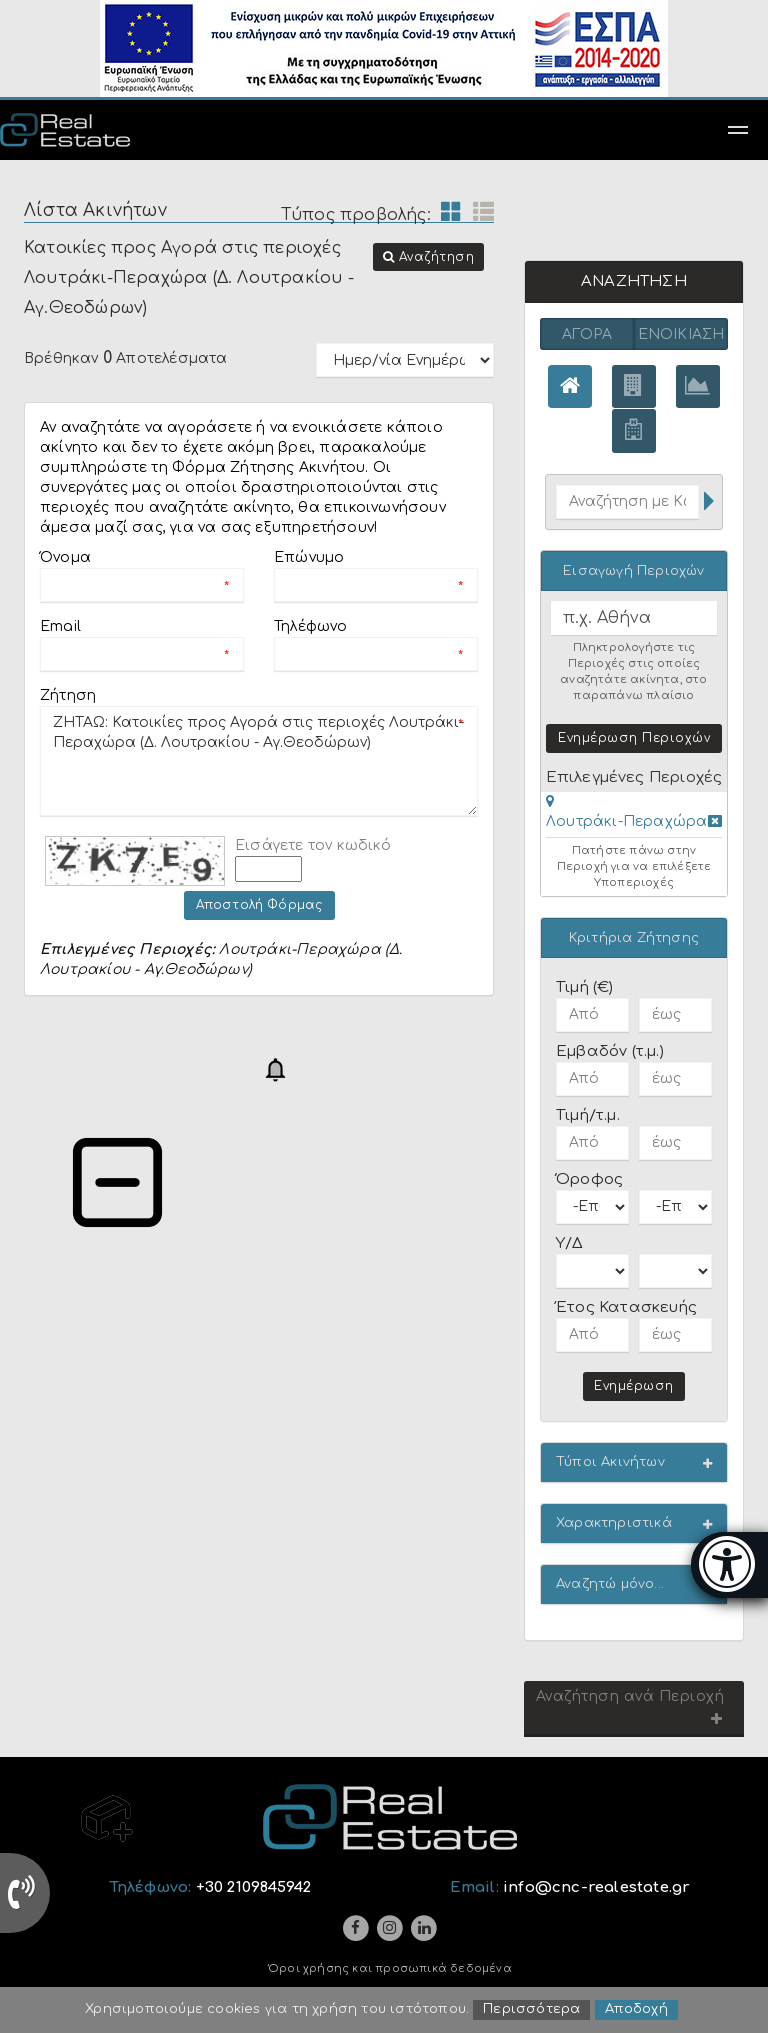 This screenshot has height=2033, width=768. Describe the element at coordinates (106, 1815) in the screenshot. I see `add a new 3D object or shape` at that location.